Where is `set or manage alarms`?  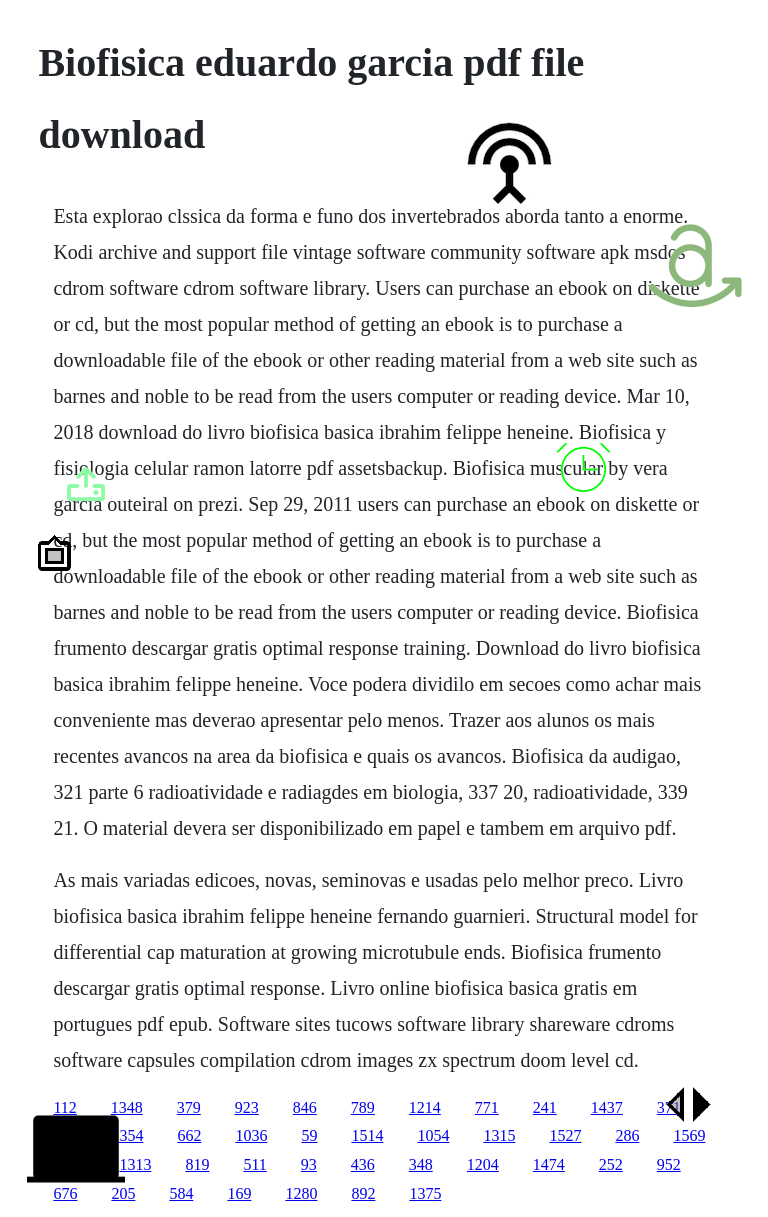
set or manage alarms is located at coordinates (583, 467).